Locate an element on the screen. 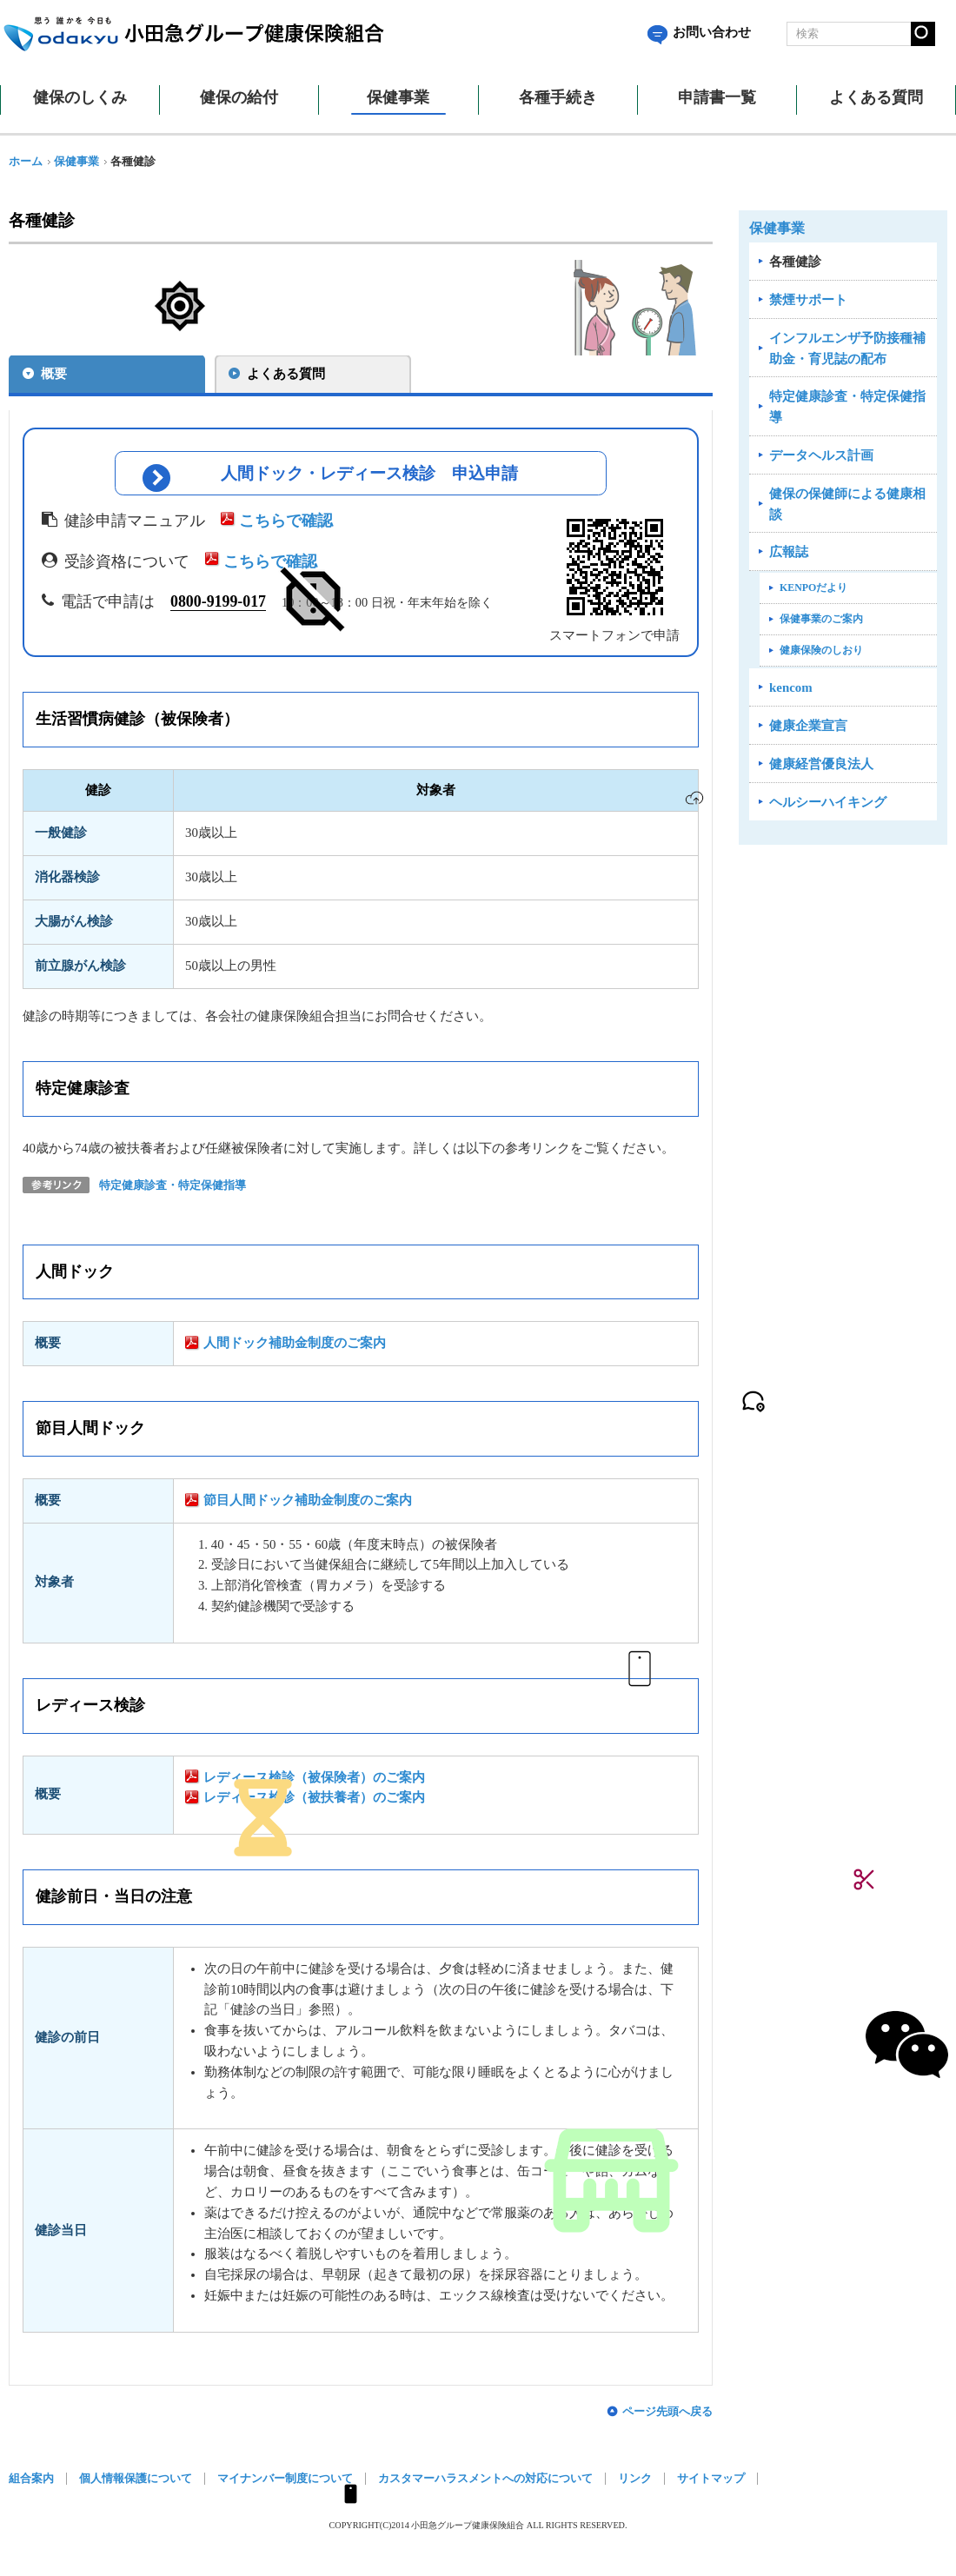 This screenshot has width=956, height=2576. increase screen brightness is located at coordinates (180, 306).